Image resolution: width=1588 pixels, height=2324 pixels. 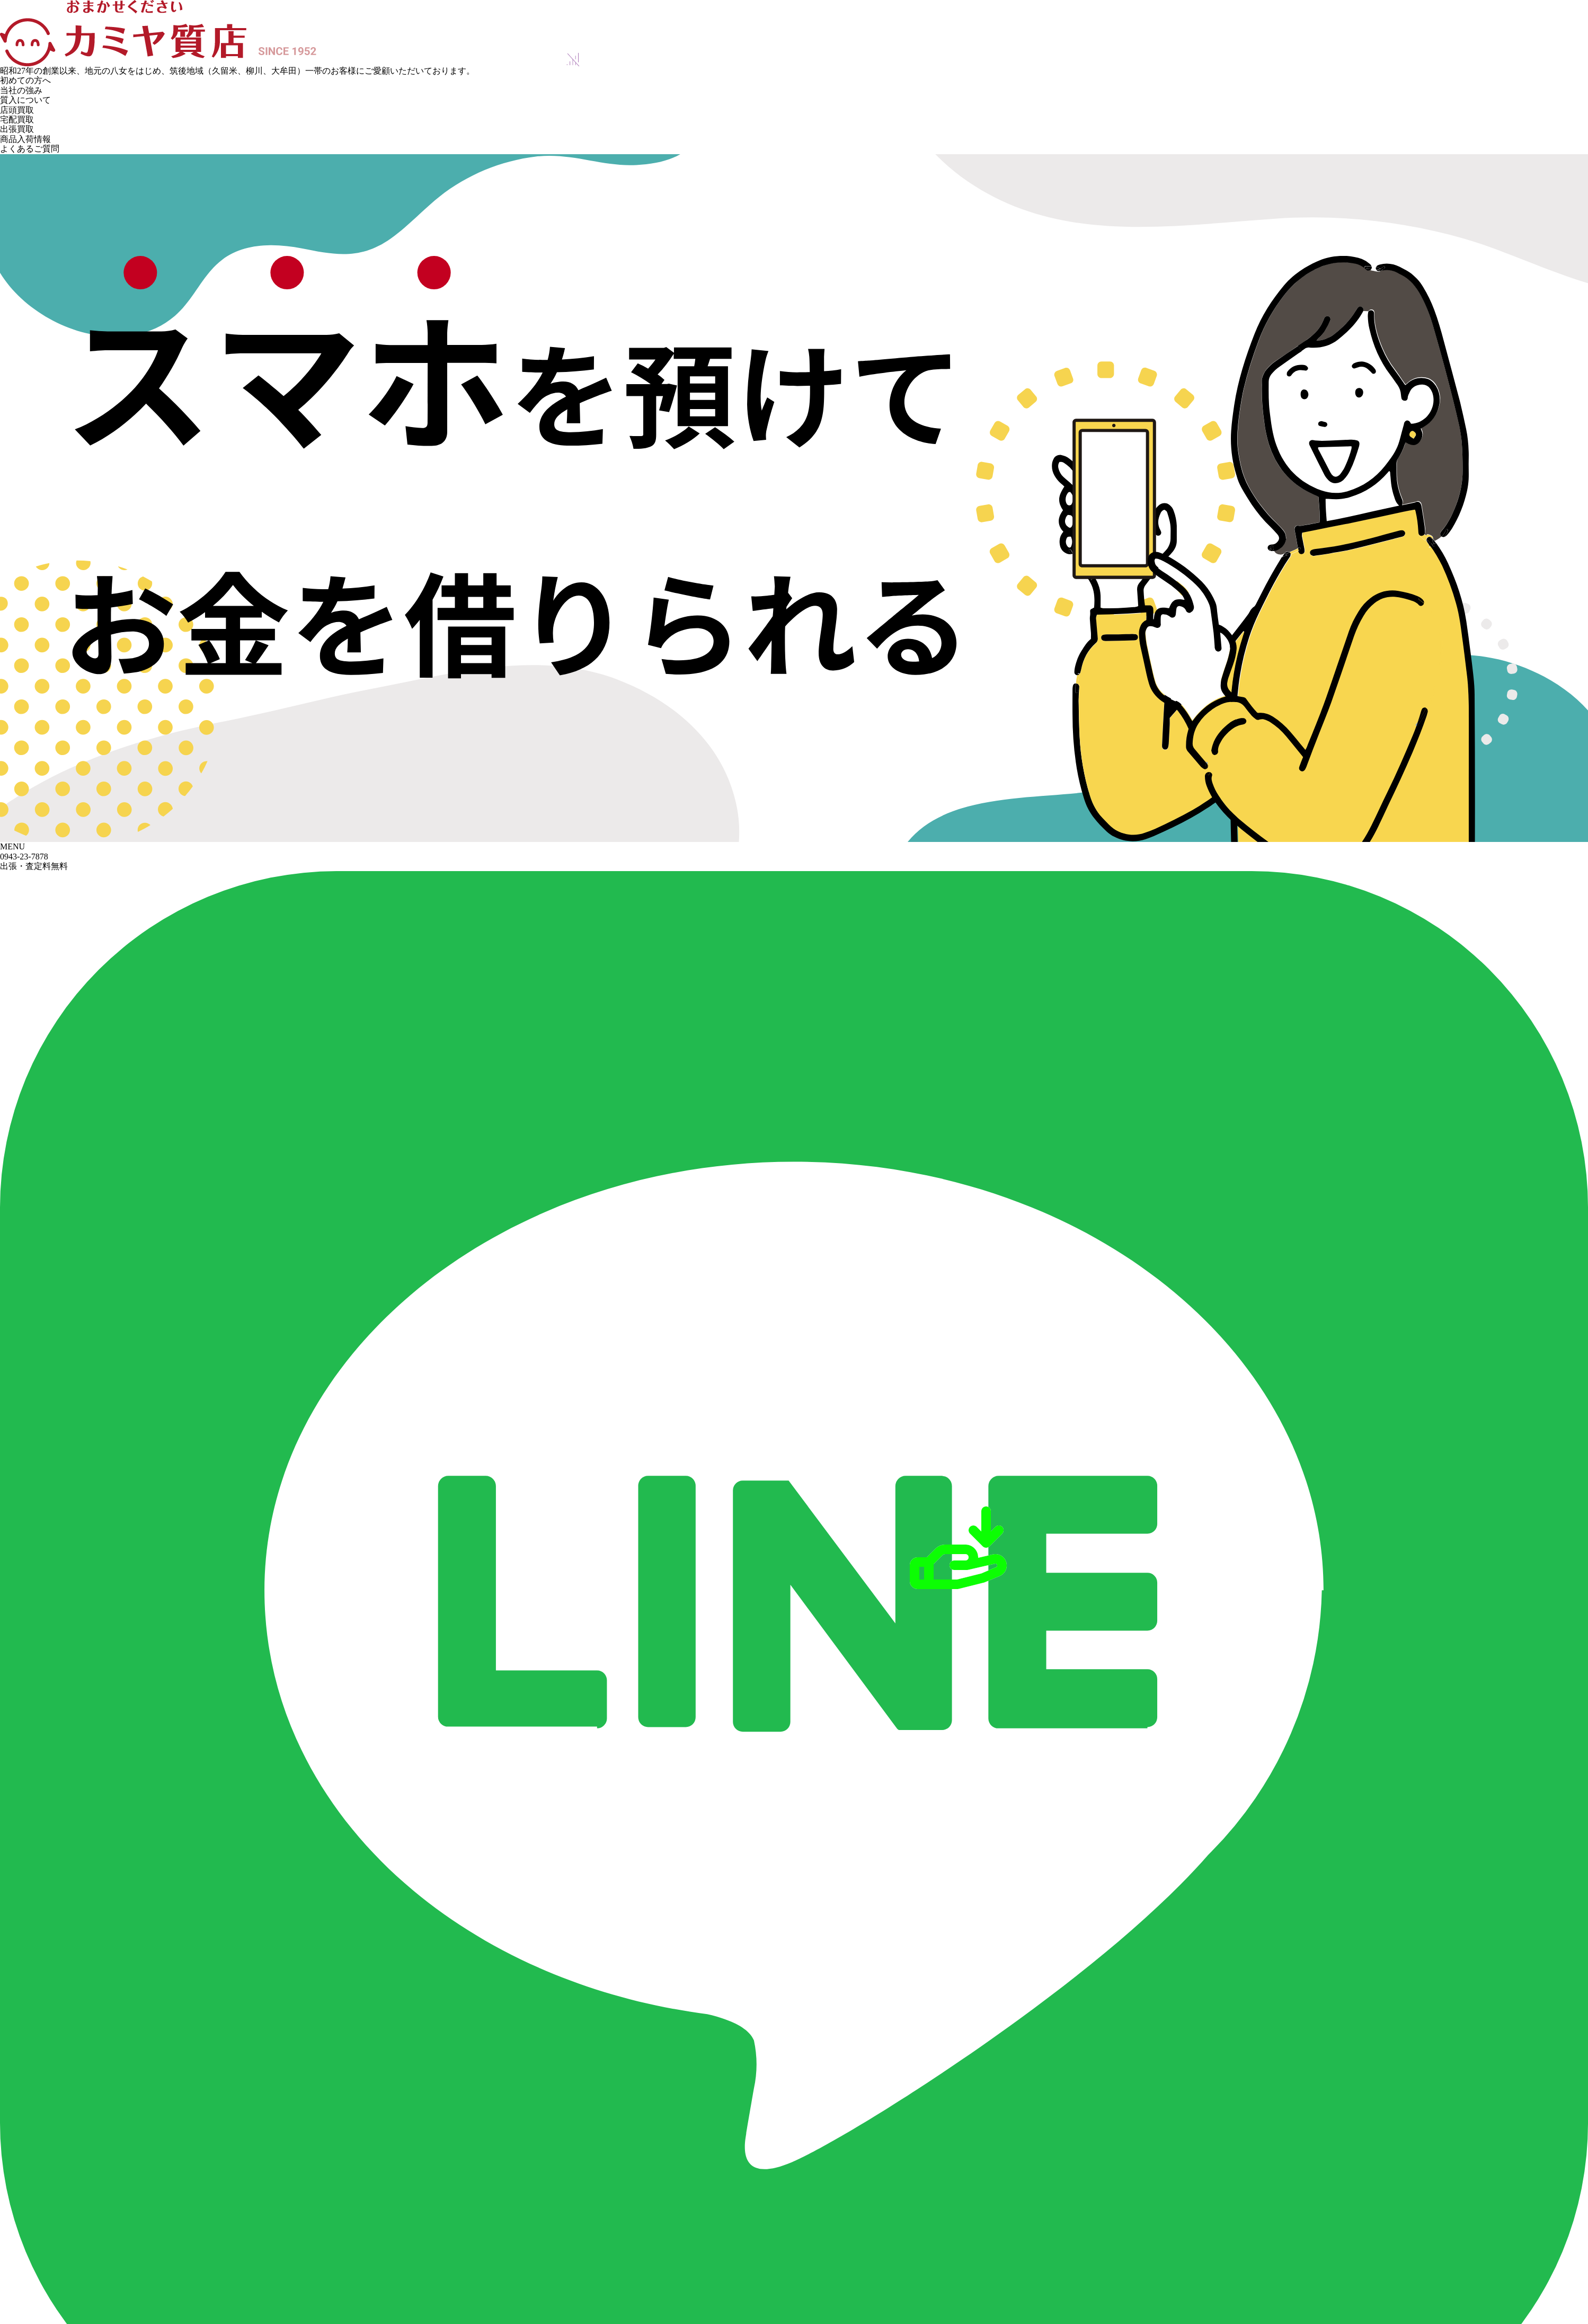 What do you see at coordinates (573, 60) in the screenshot?
I see `no cellular signal available` at bounding box center [573, 60].